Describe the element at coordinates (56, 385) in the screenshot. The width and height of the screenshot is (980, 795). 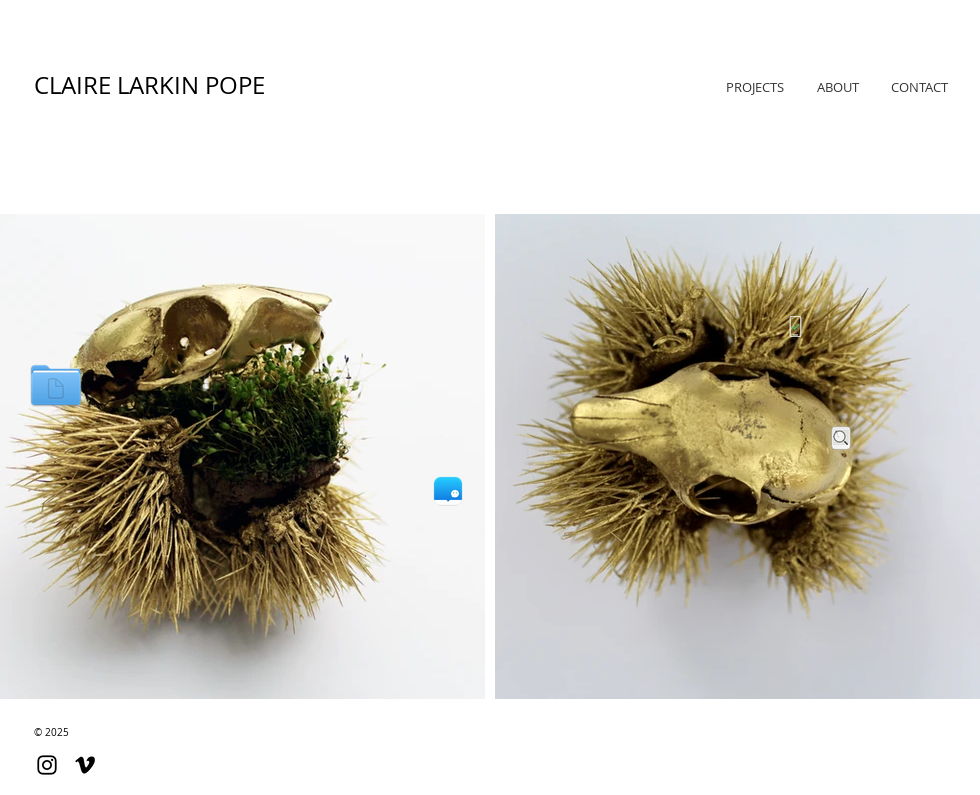
I see `open your documents folder` at that location.